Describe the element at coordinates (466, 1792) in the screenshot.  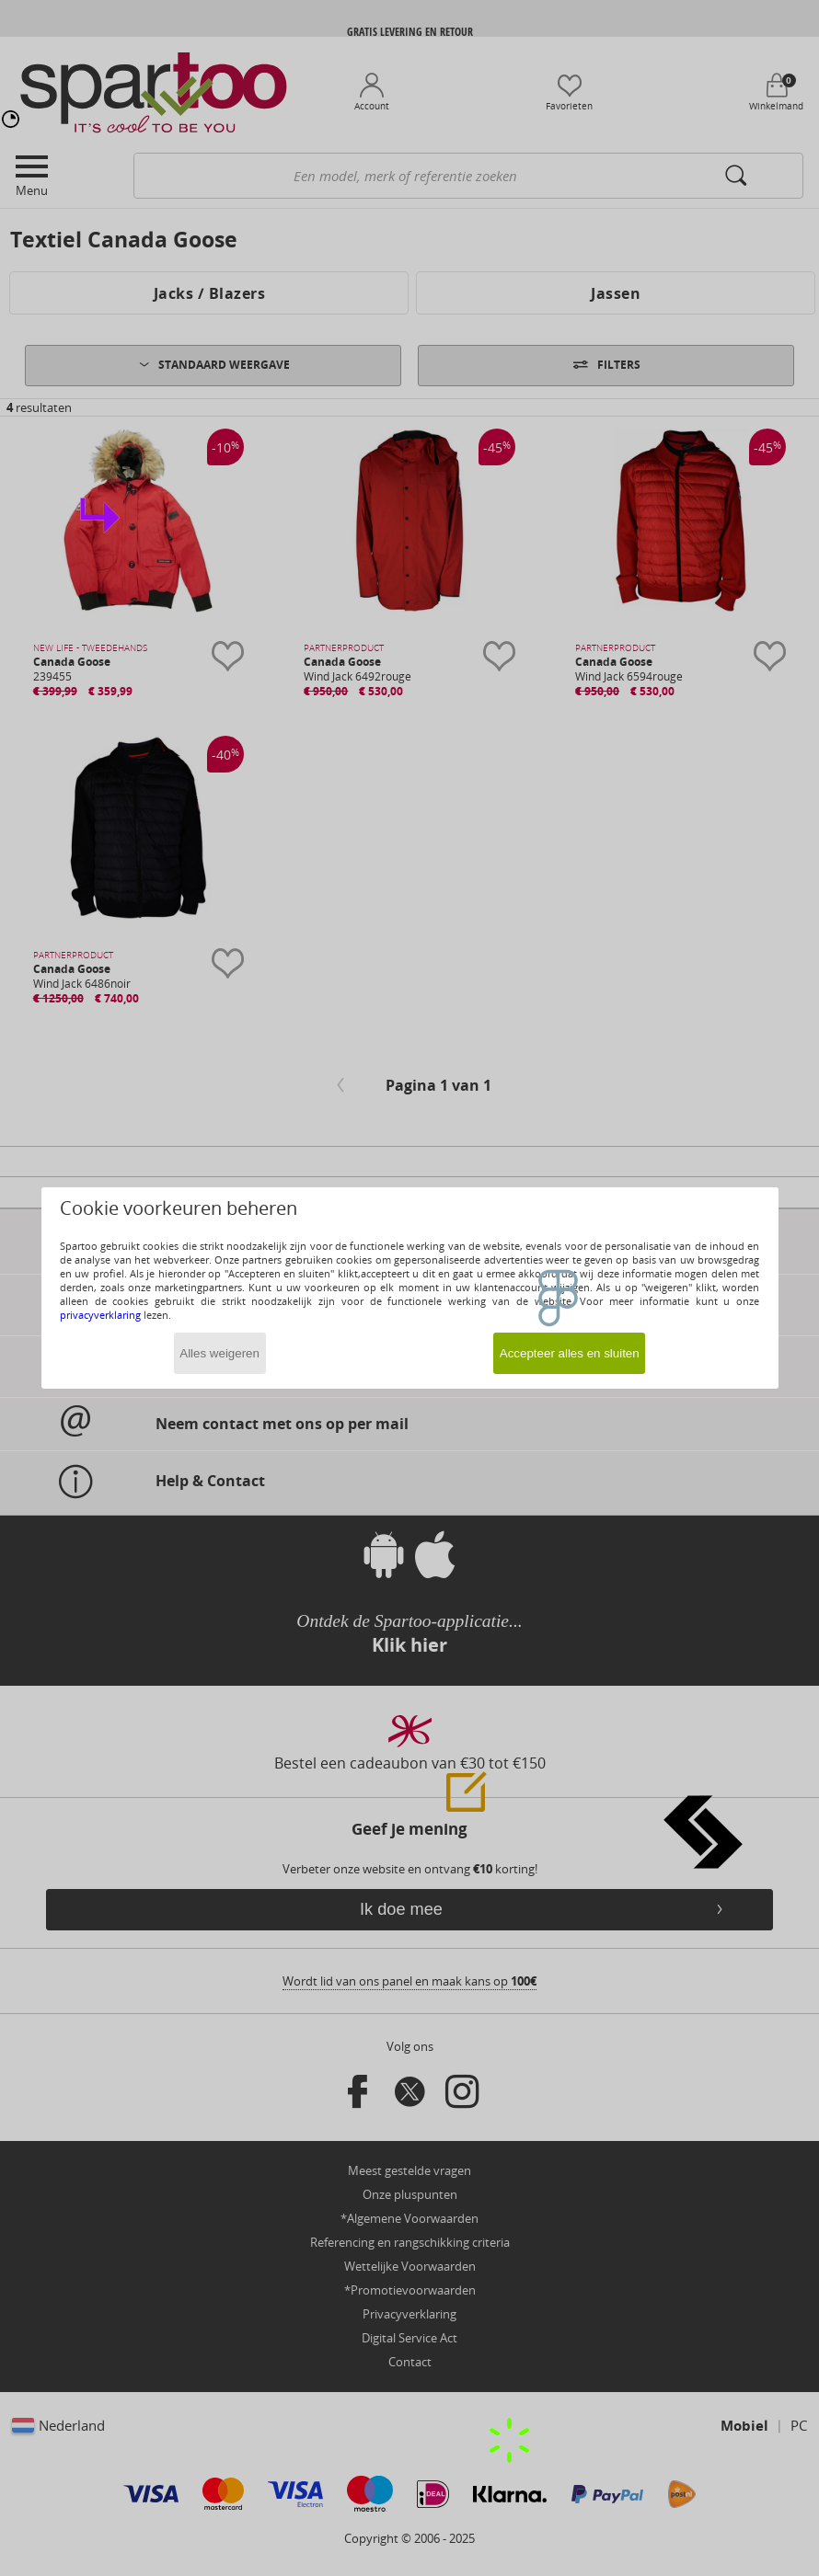
I see `edit content in a text field or form` at that location.